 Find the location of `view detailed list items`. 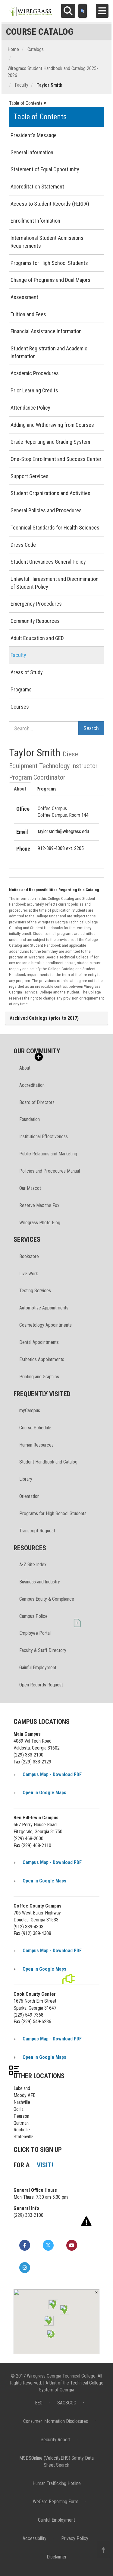

view detailed list items is located at coordinates (14, 2070).